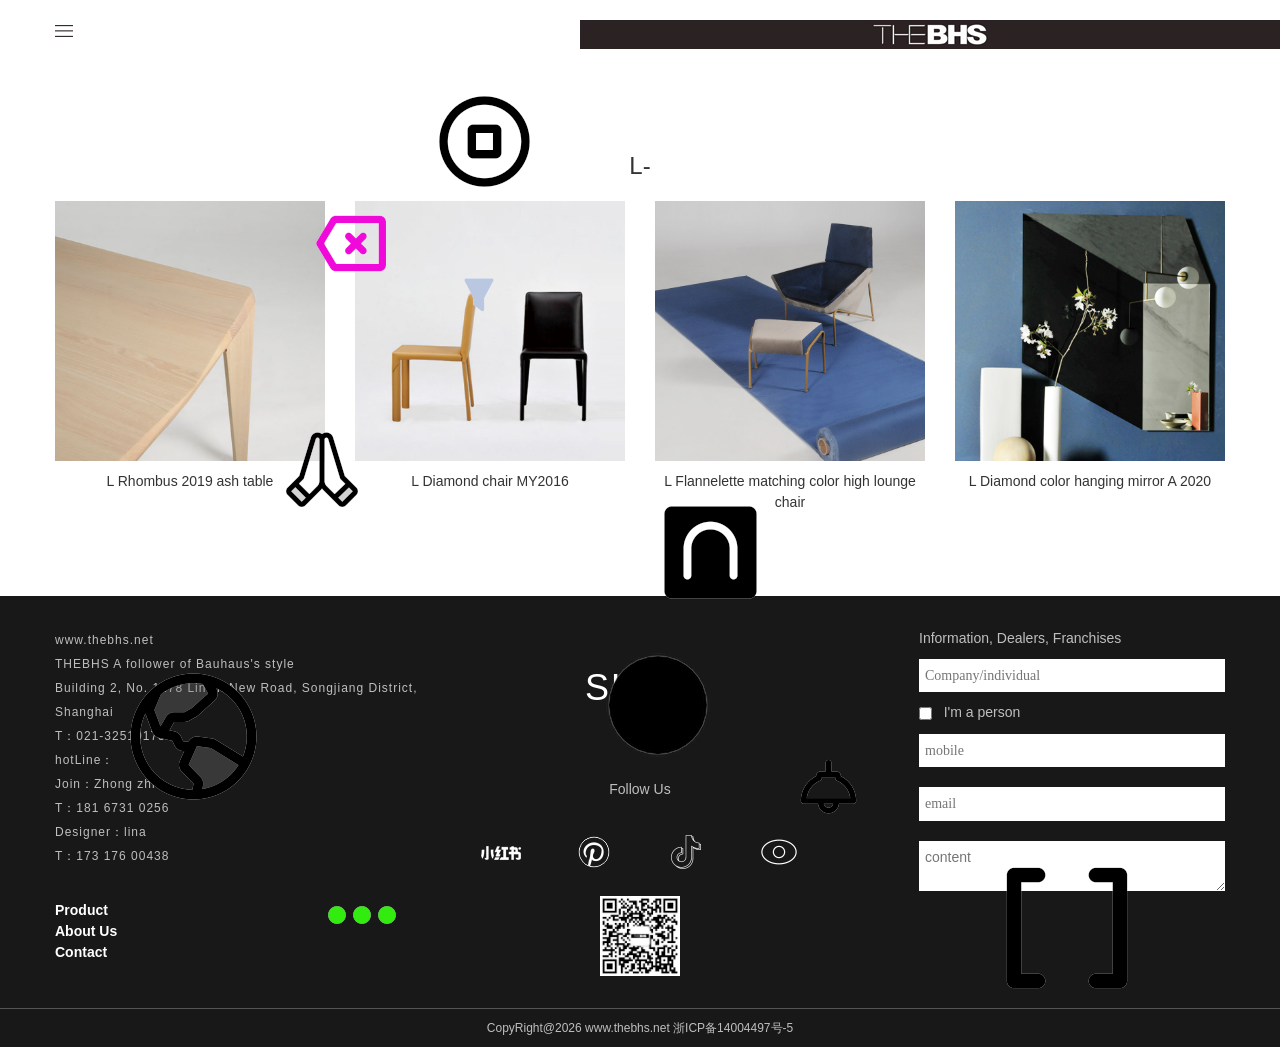 Image resolution: width=1280 pixels, height=1047 pixels. Describe the element at coordinates (484, 141) in the screenshot. I see `stop media playback` at that location.